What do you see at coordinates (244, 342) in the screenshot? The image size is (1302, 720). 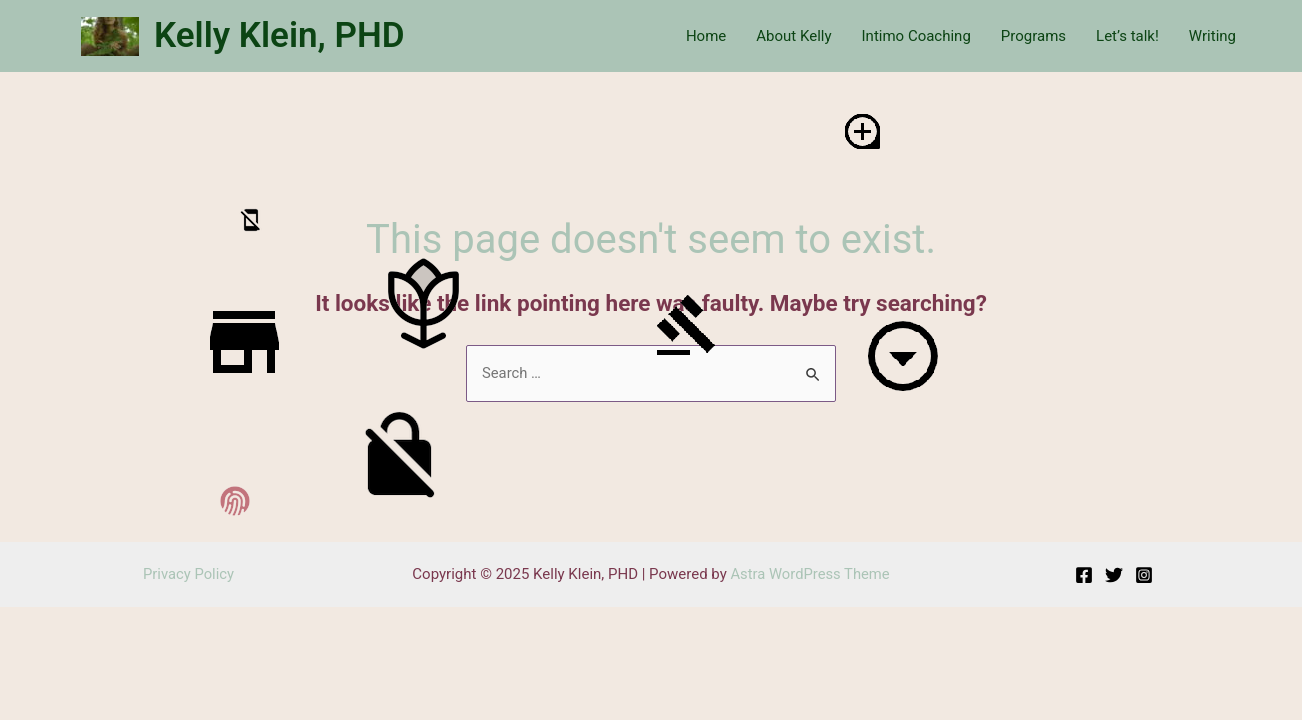 I see `find nearby stores or shopping locations` at bounding box center [244, 342].